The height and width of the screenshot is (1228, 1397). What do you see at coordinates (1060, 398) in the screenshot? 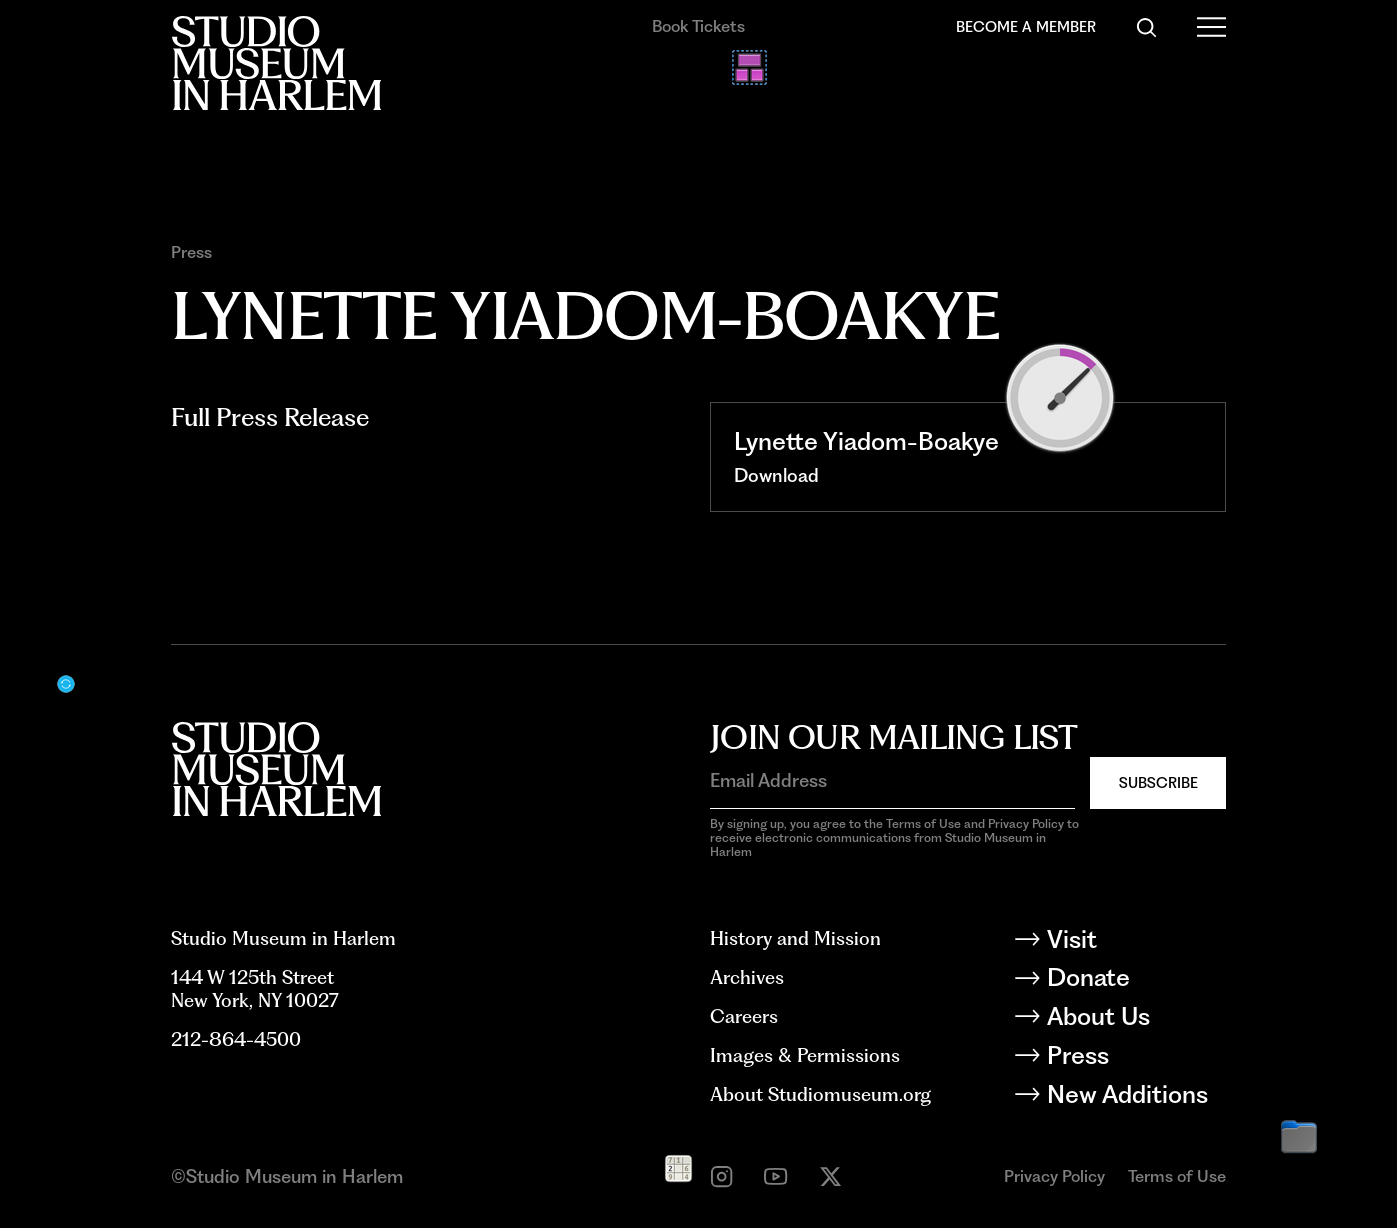
I see `open sysprof system profiler application` at bounding box center [1060, 398].